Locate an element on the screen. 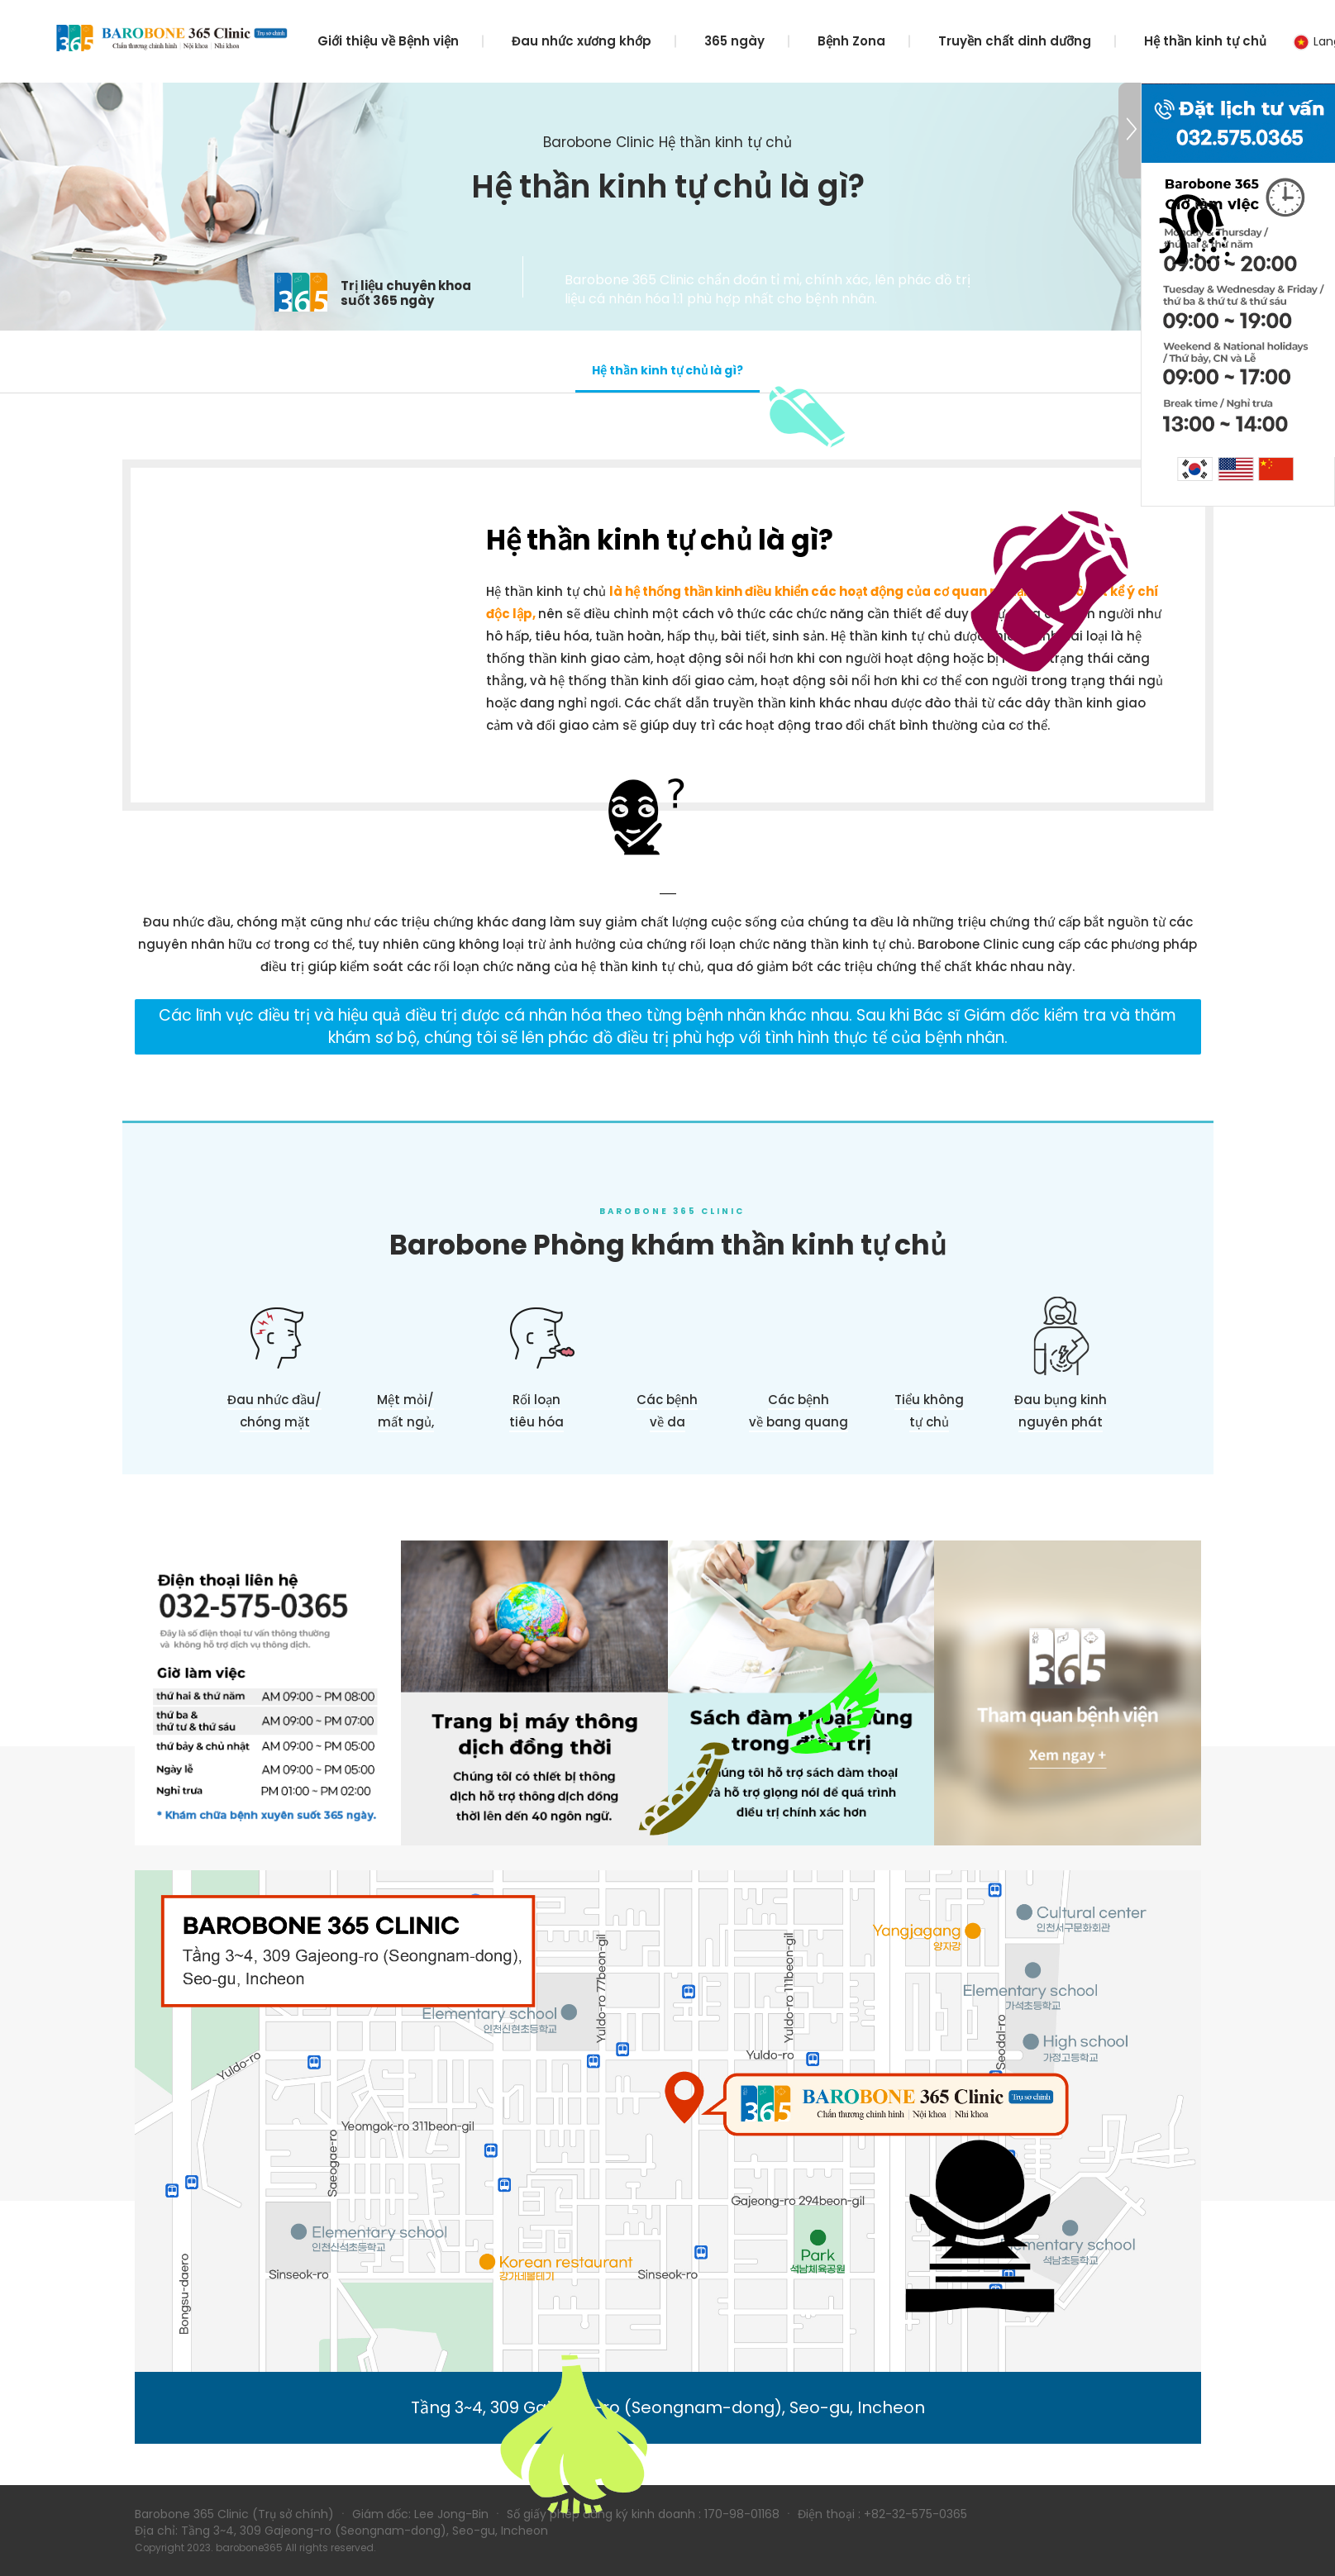 The width and height of the screenshot is (1335, 2576). blow the whistle to report a violation is located at coordinates (807, 417).